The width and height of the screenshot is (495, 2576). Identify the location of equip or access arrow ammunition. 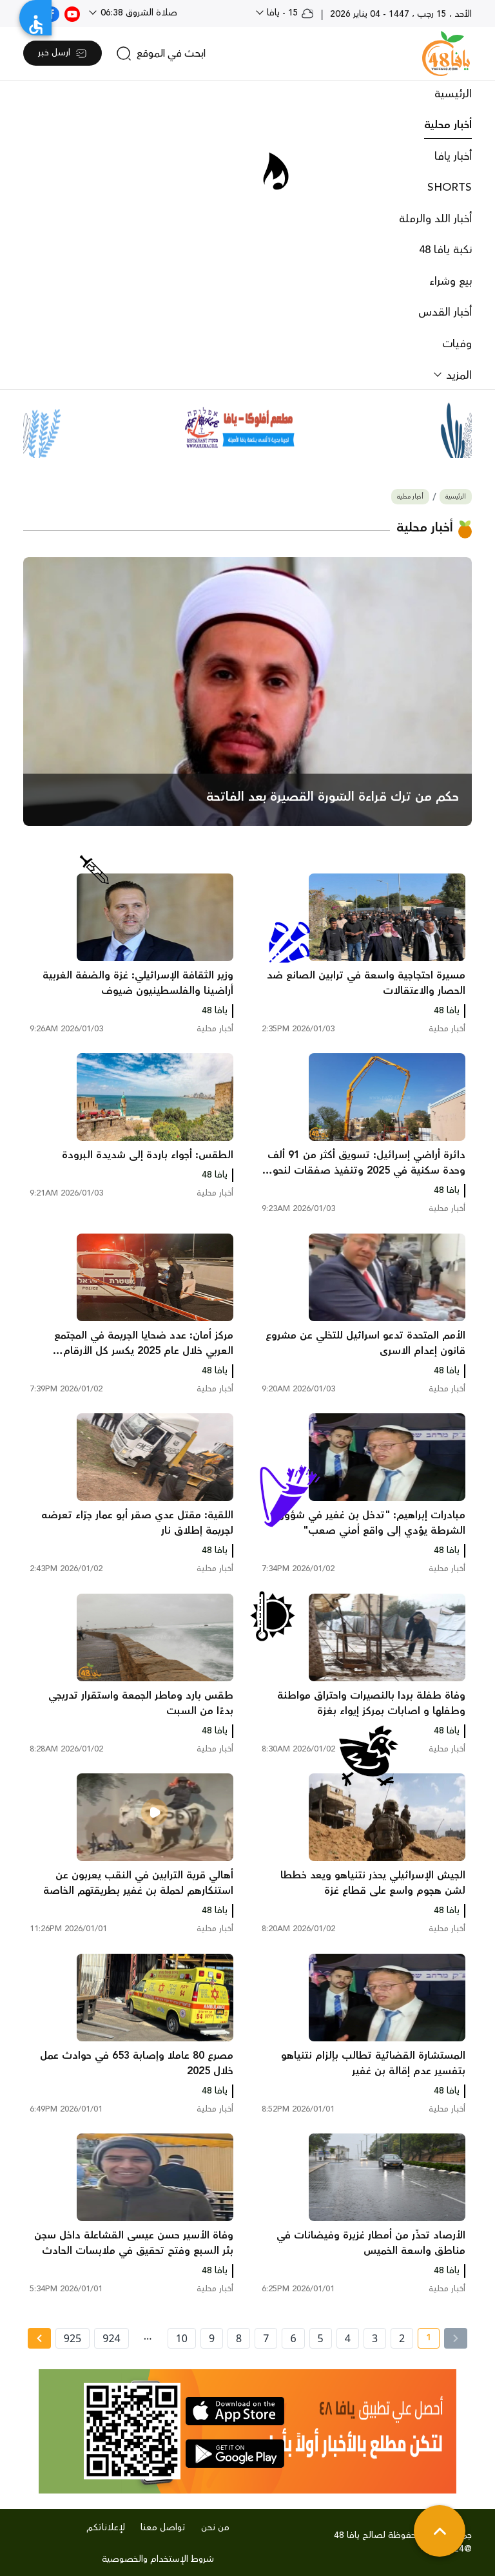
(290, 1496).